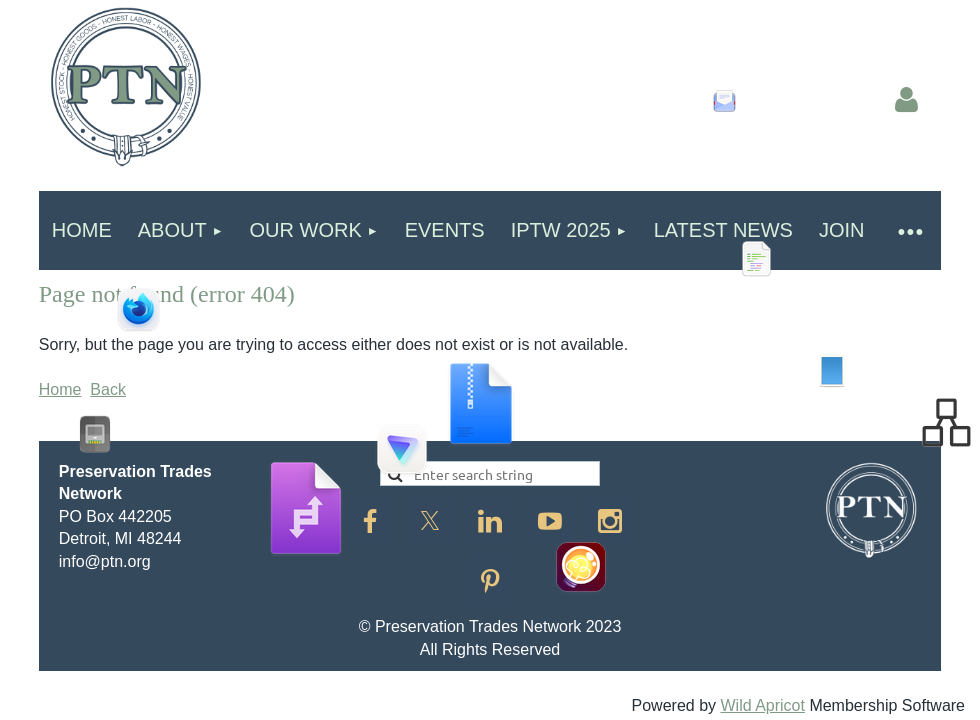  Describe the element at coordinates (306, 508) in the screenshot. I see `microsoft infopath form file` at that location.